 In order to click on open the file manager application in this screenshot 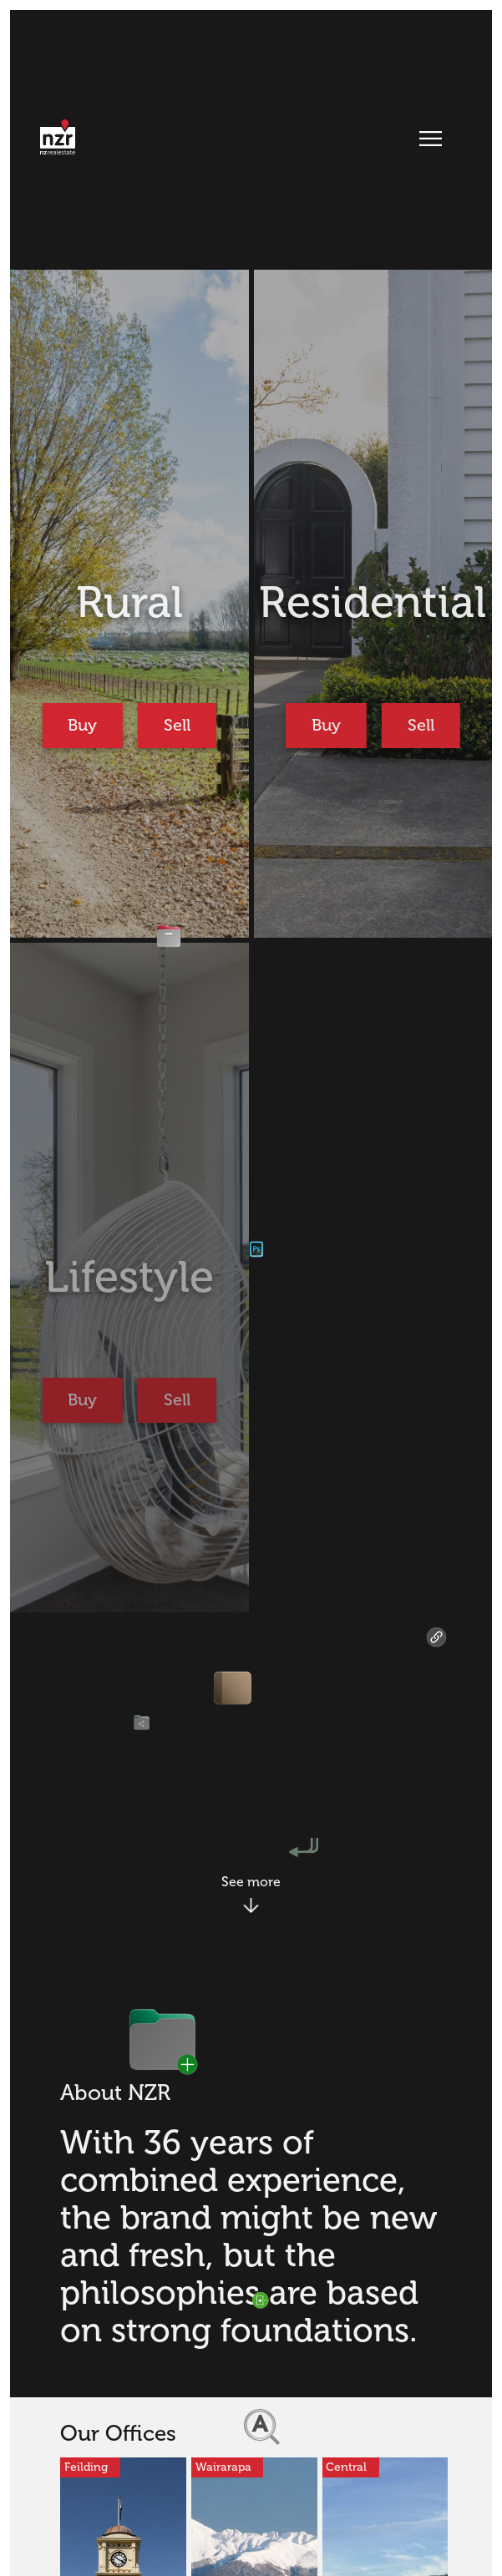, I will do `click(169, 936)`.